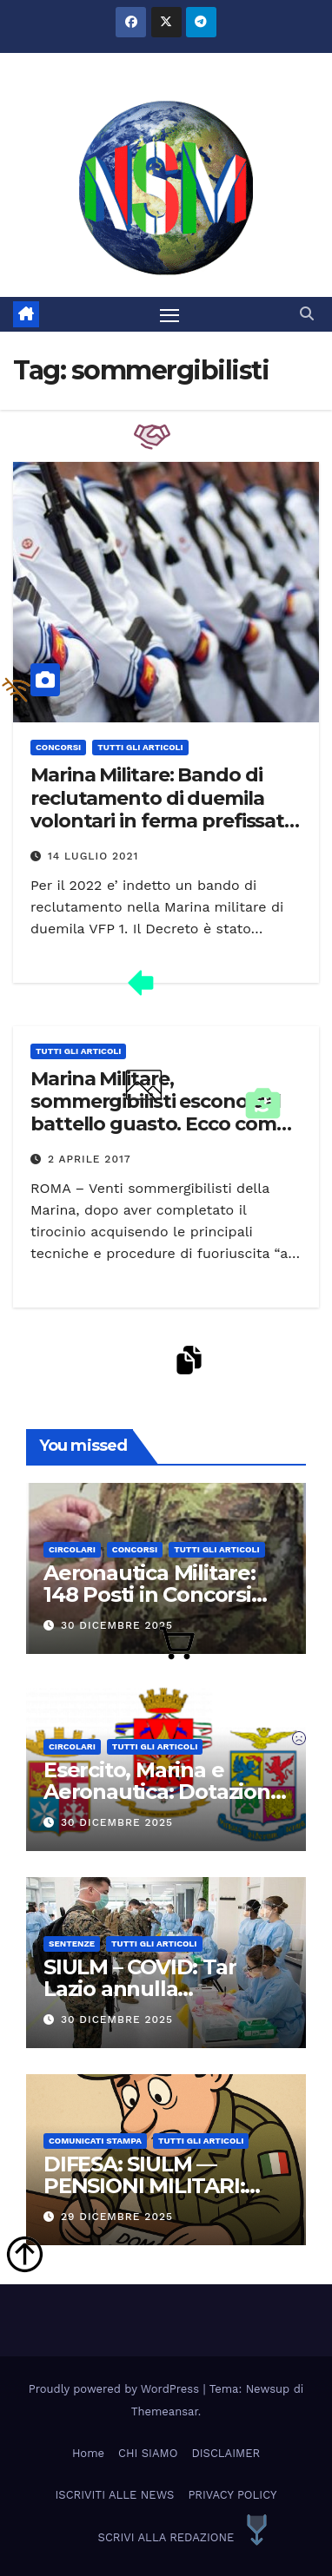  I want to click on indicates a partnership or collaboration feature, so click(152, 436).